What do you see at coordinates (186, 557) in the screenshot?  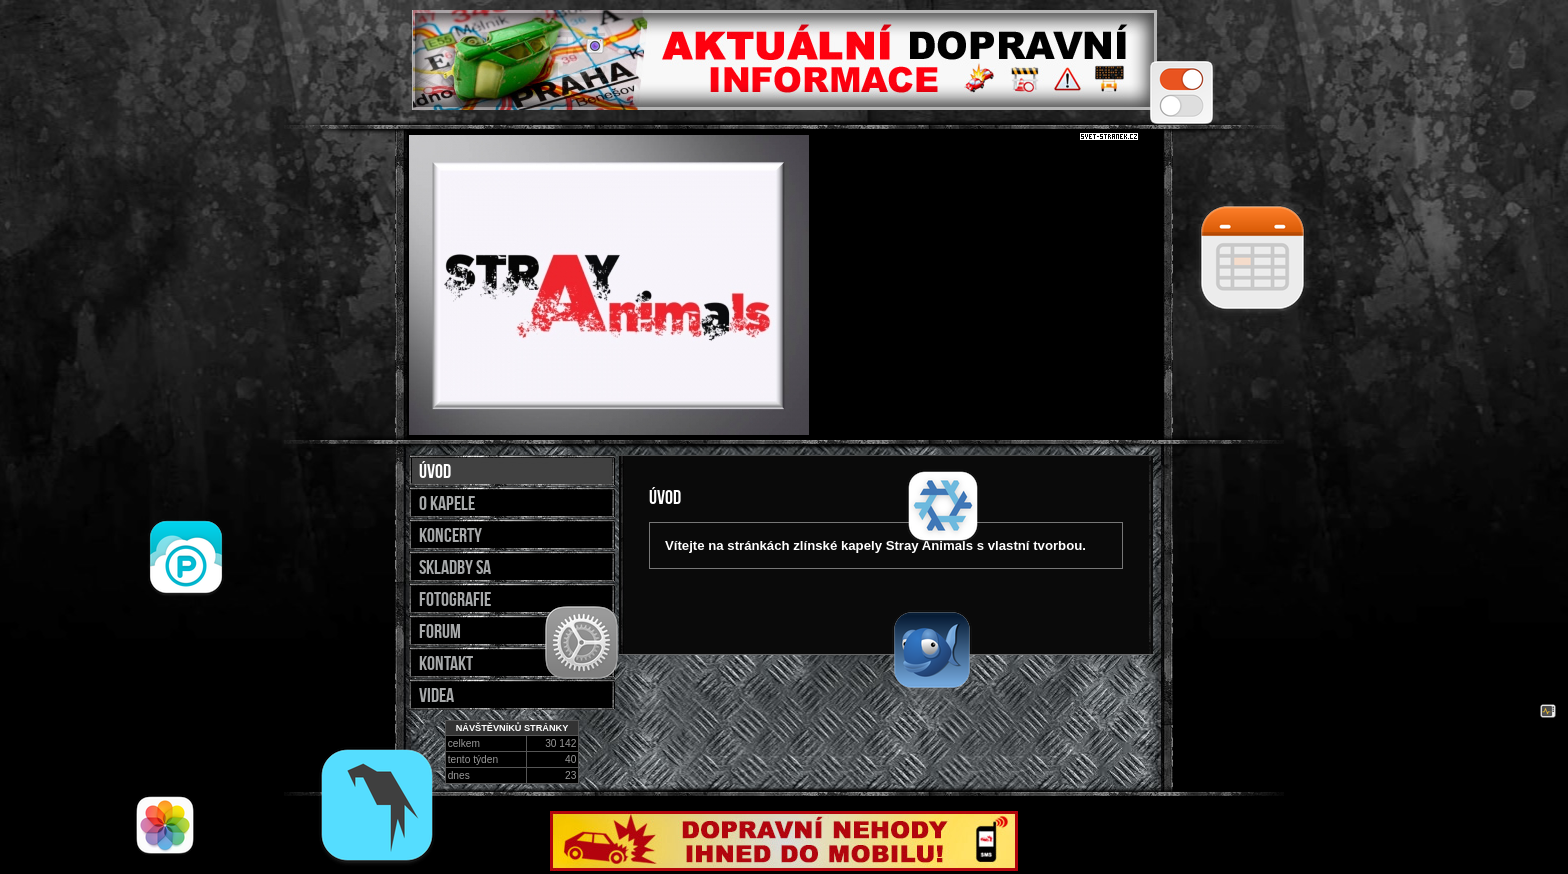 I see `open pCloud cloud storage app` at bounding box center [186, 557].